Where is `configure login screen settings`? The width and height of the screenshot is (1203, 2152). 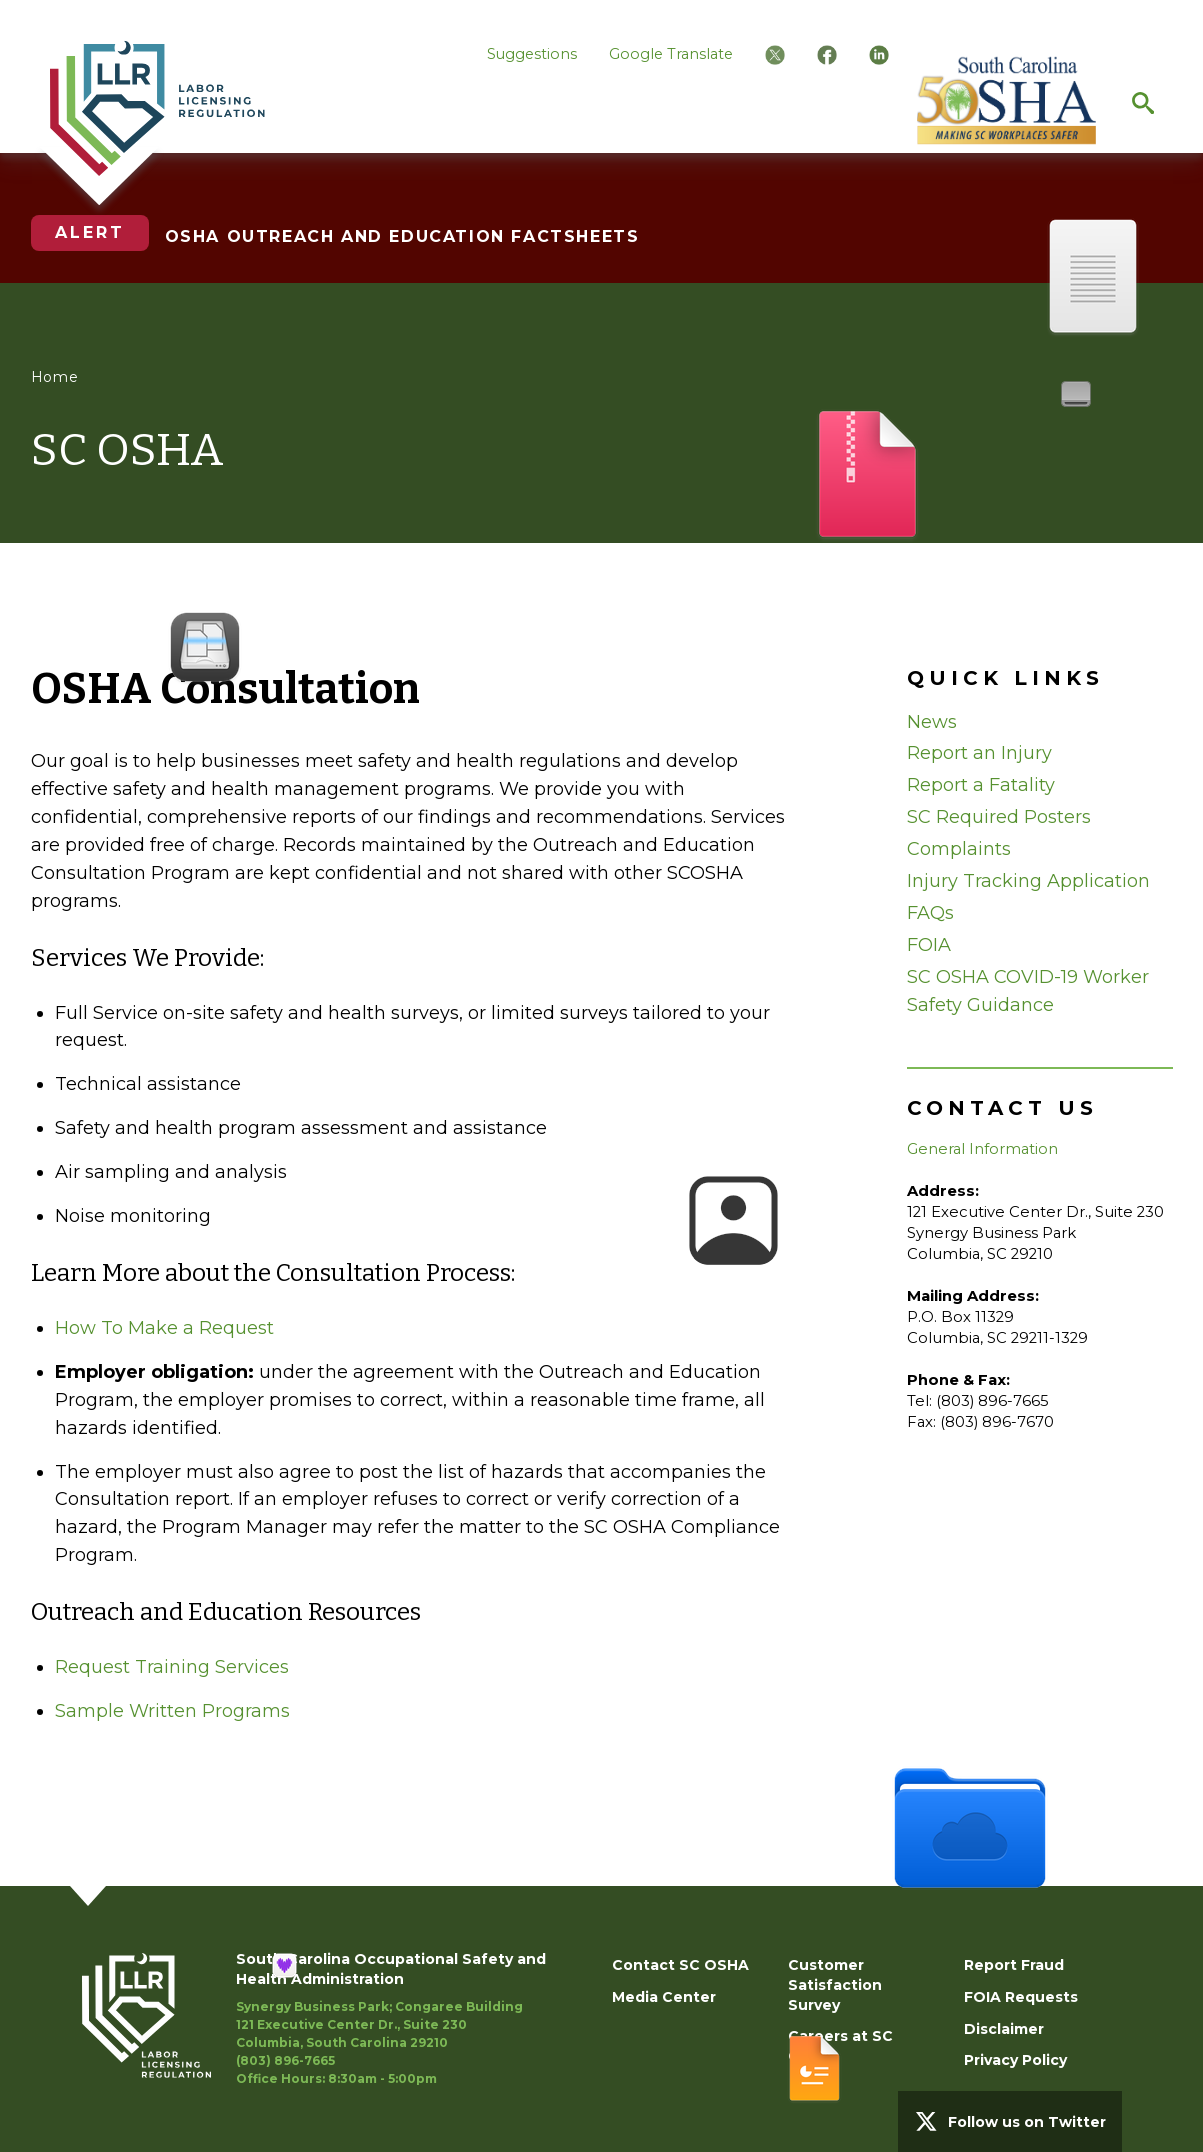 configure login screen settings is located at coordinates (733, 1220).